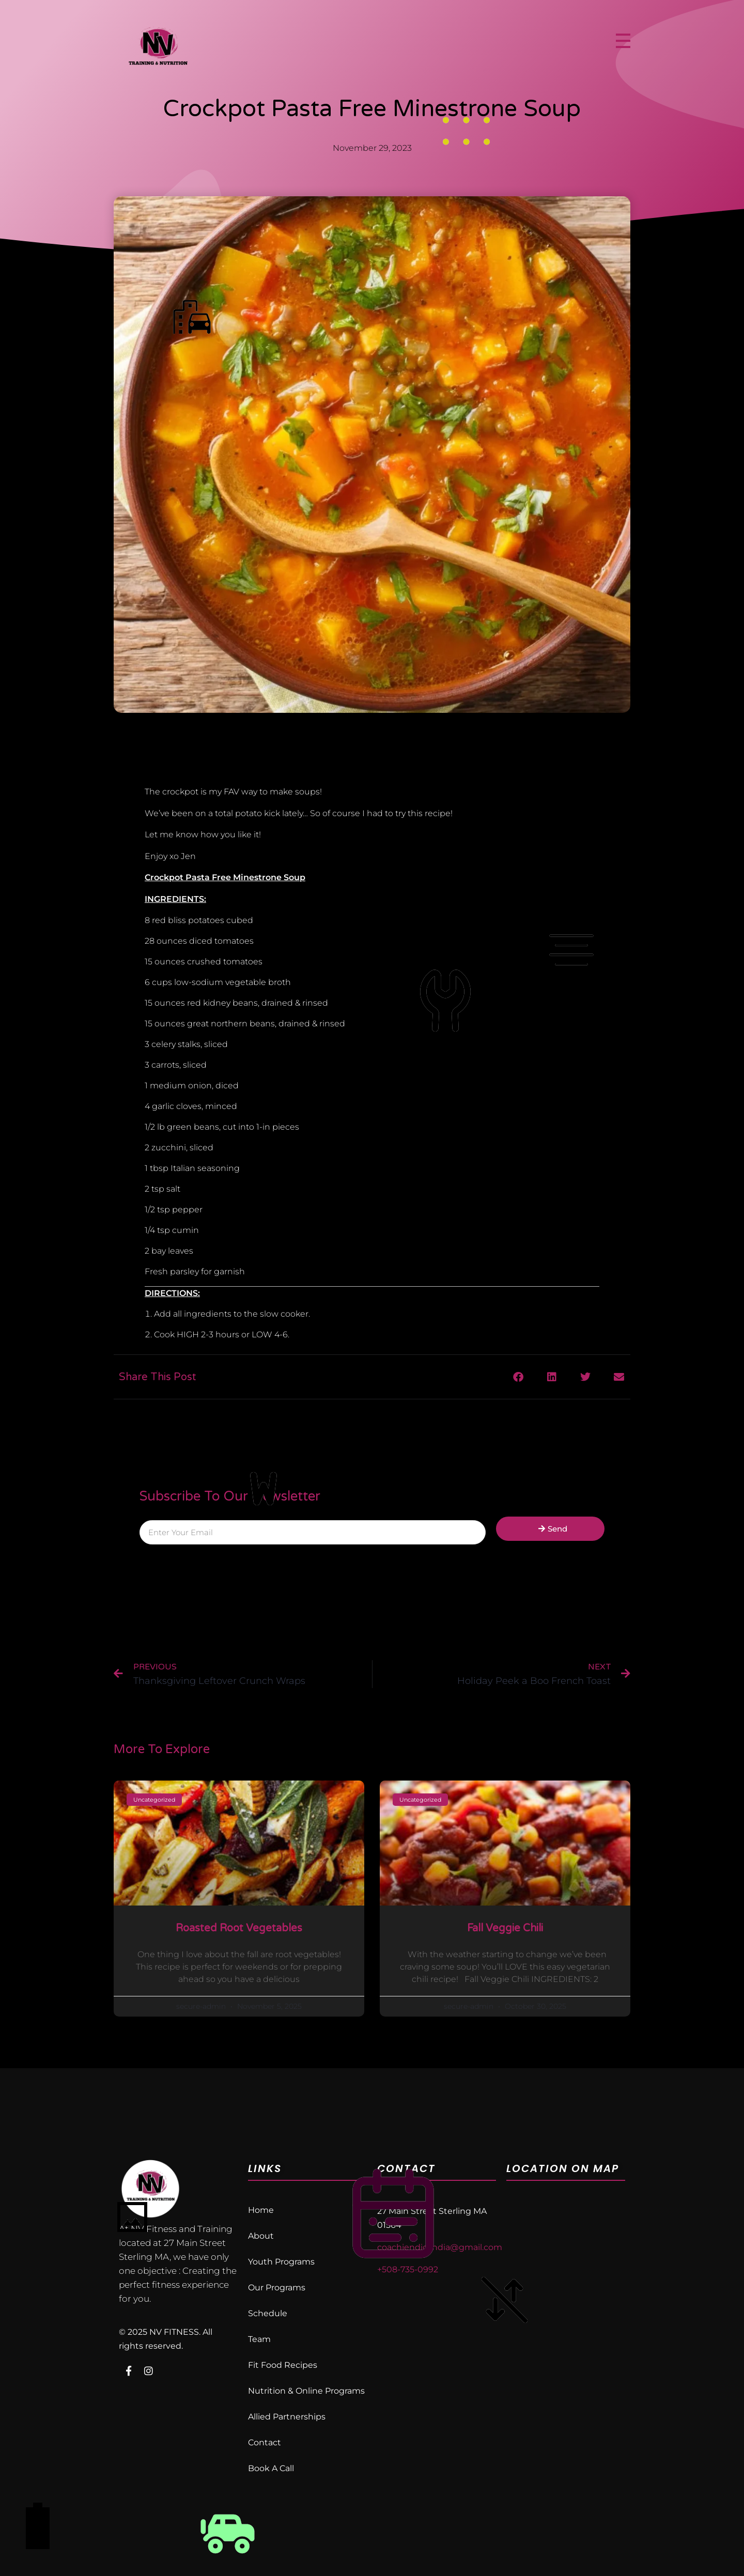 This screenshot has height=2576, width=744. Describe the element at coordinates (192, 317) in the screenshot. I see `access transportation or commute options` at that location.